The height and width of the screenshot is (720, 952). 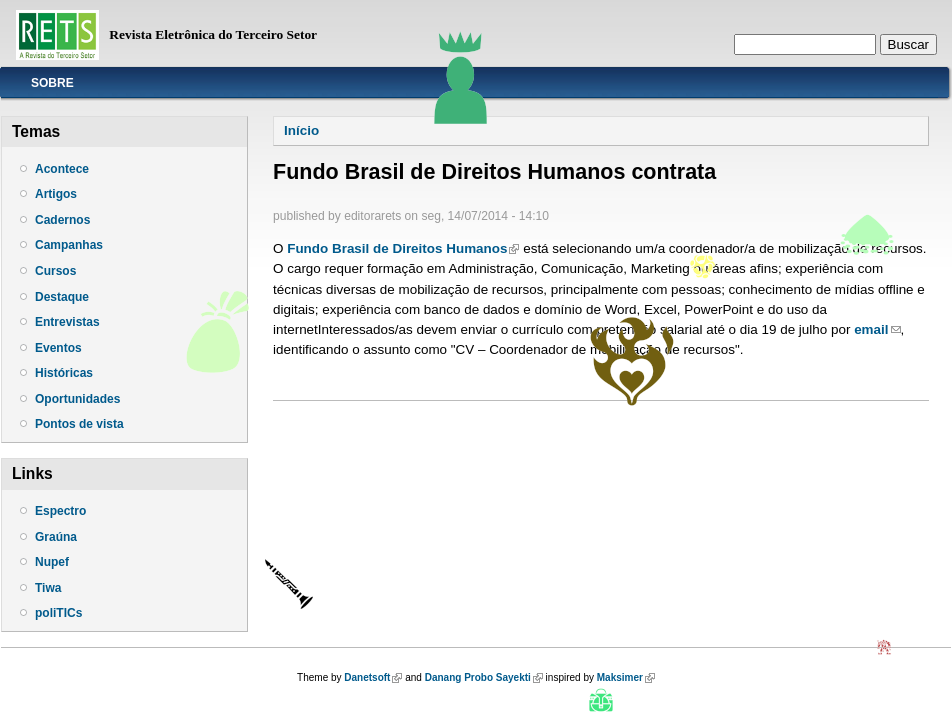 What do you see at coordinates (289, 584) in the screenshot?
I see `select clarinet as your instrument` at bounding box center [289, 584].